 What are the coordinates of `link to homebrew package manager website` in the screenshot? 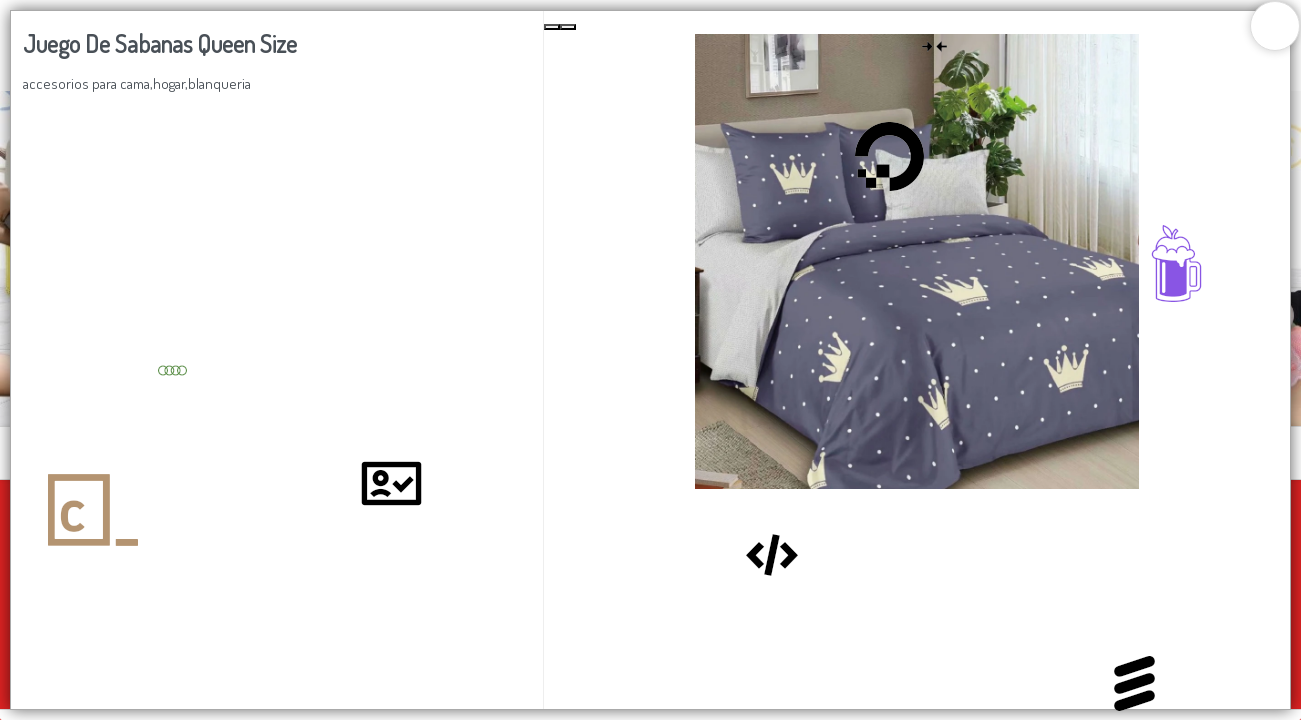 It's located at (1176, 263).